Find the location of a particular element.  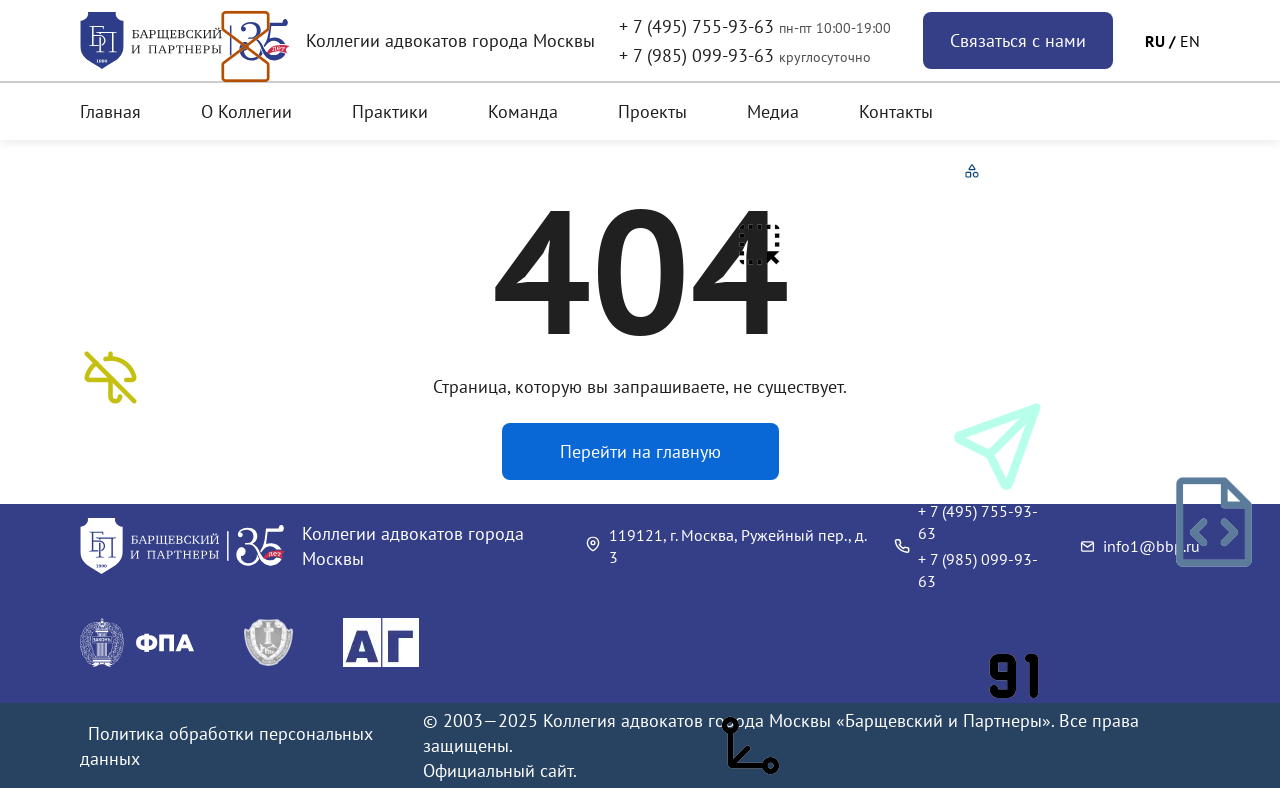

access shape tools or drawing options is located at coordinates (972, 171).